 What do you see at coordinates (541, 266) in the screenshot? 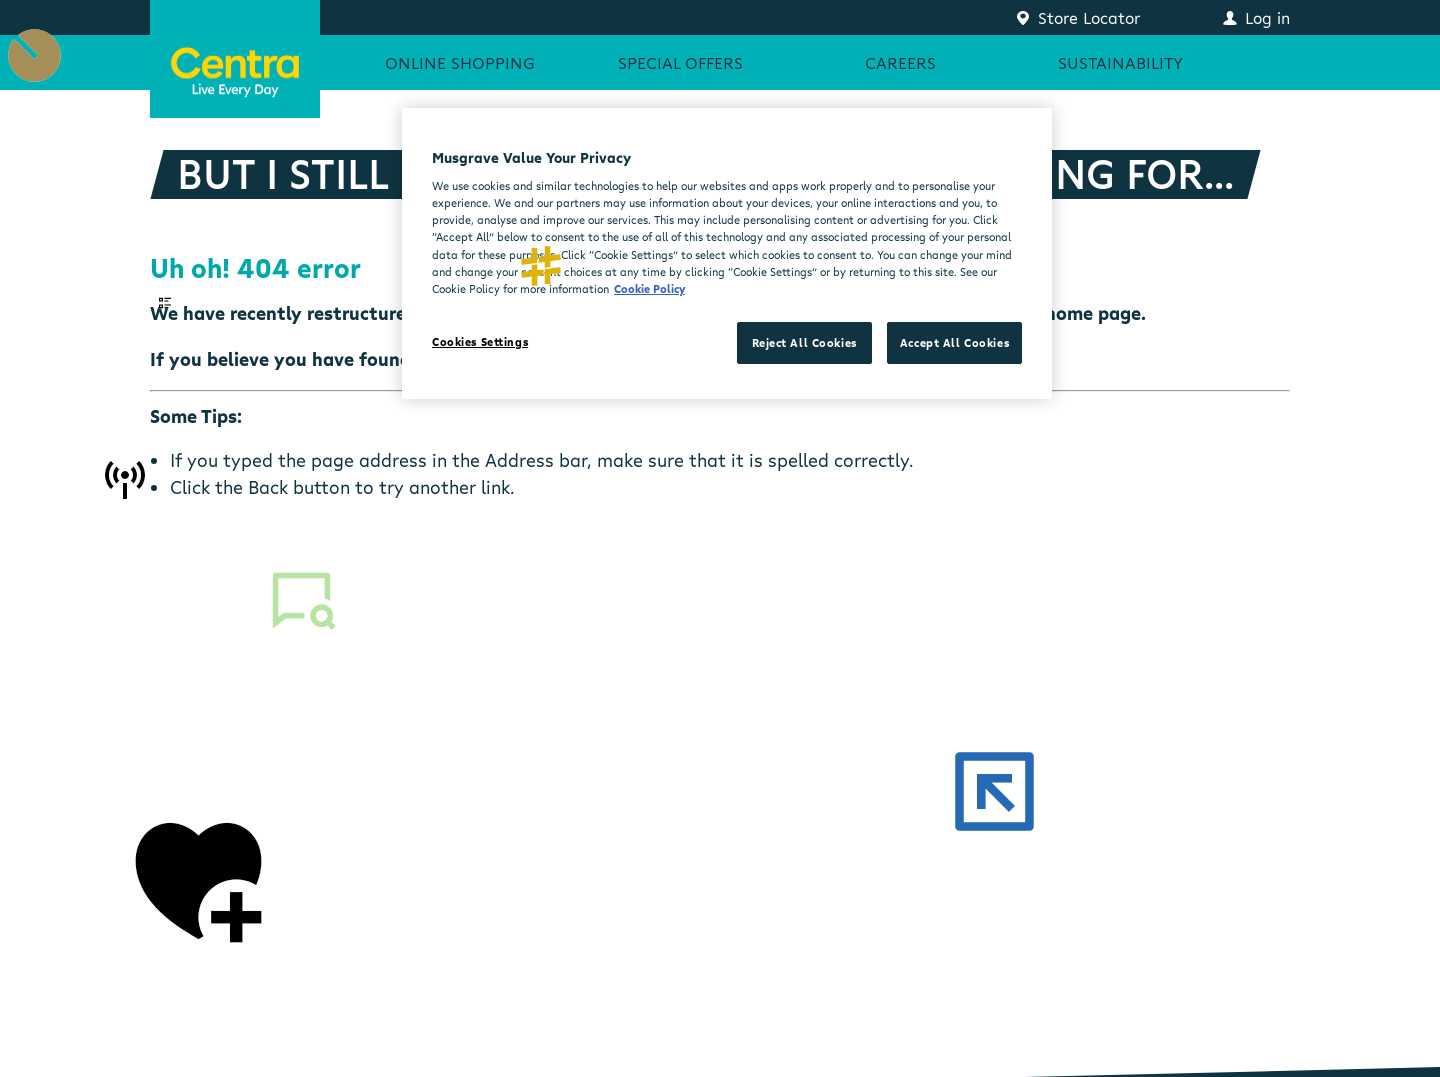
I see `sharp electronics brand logo` at bounding box center [541, 266].